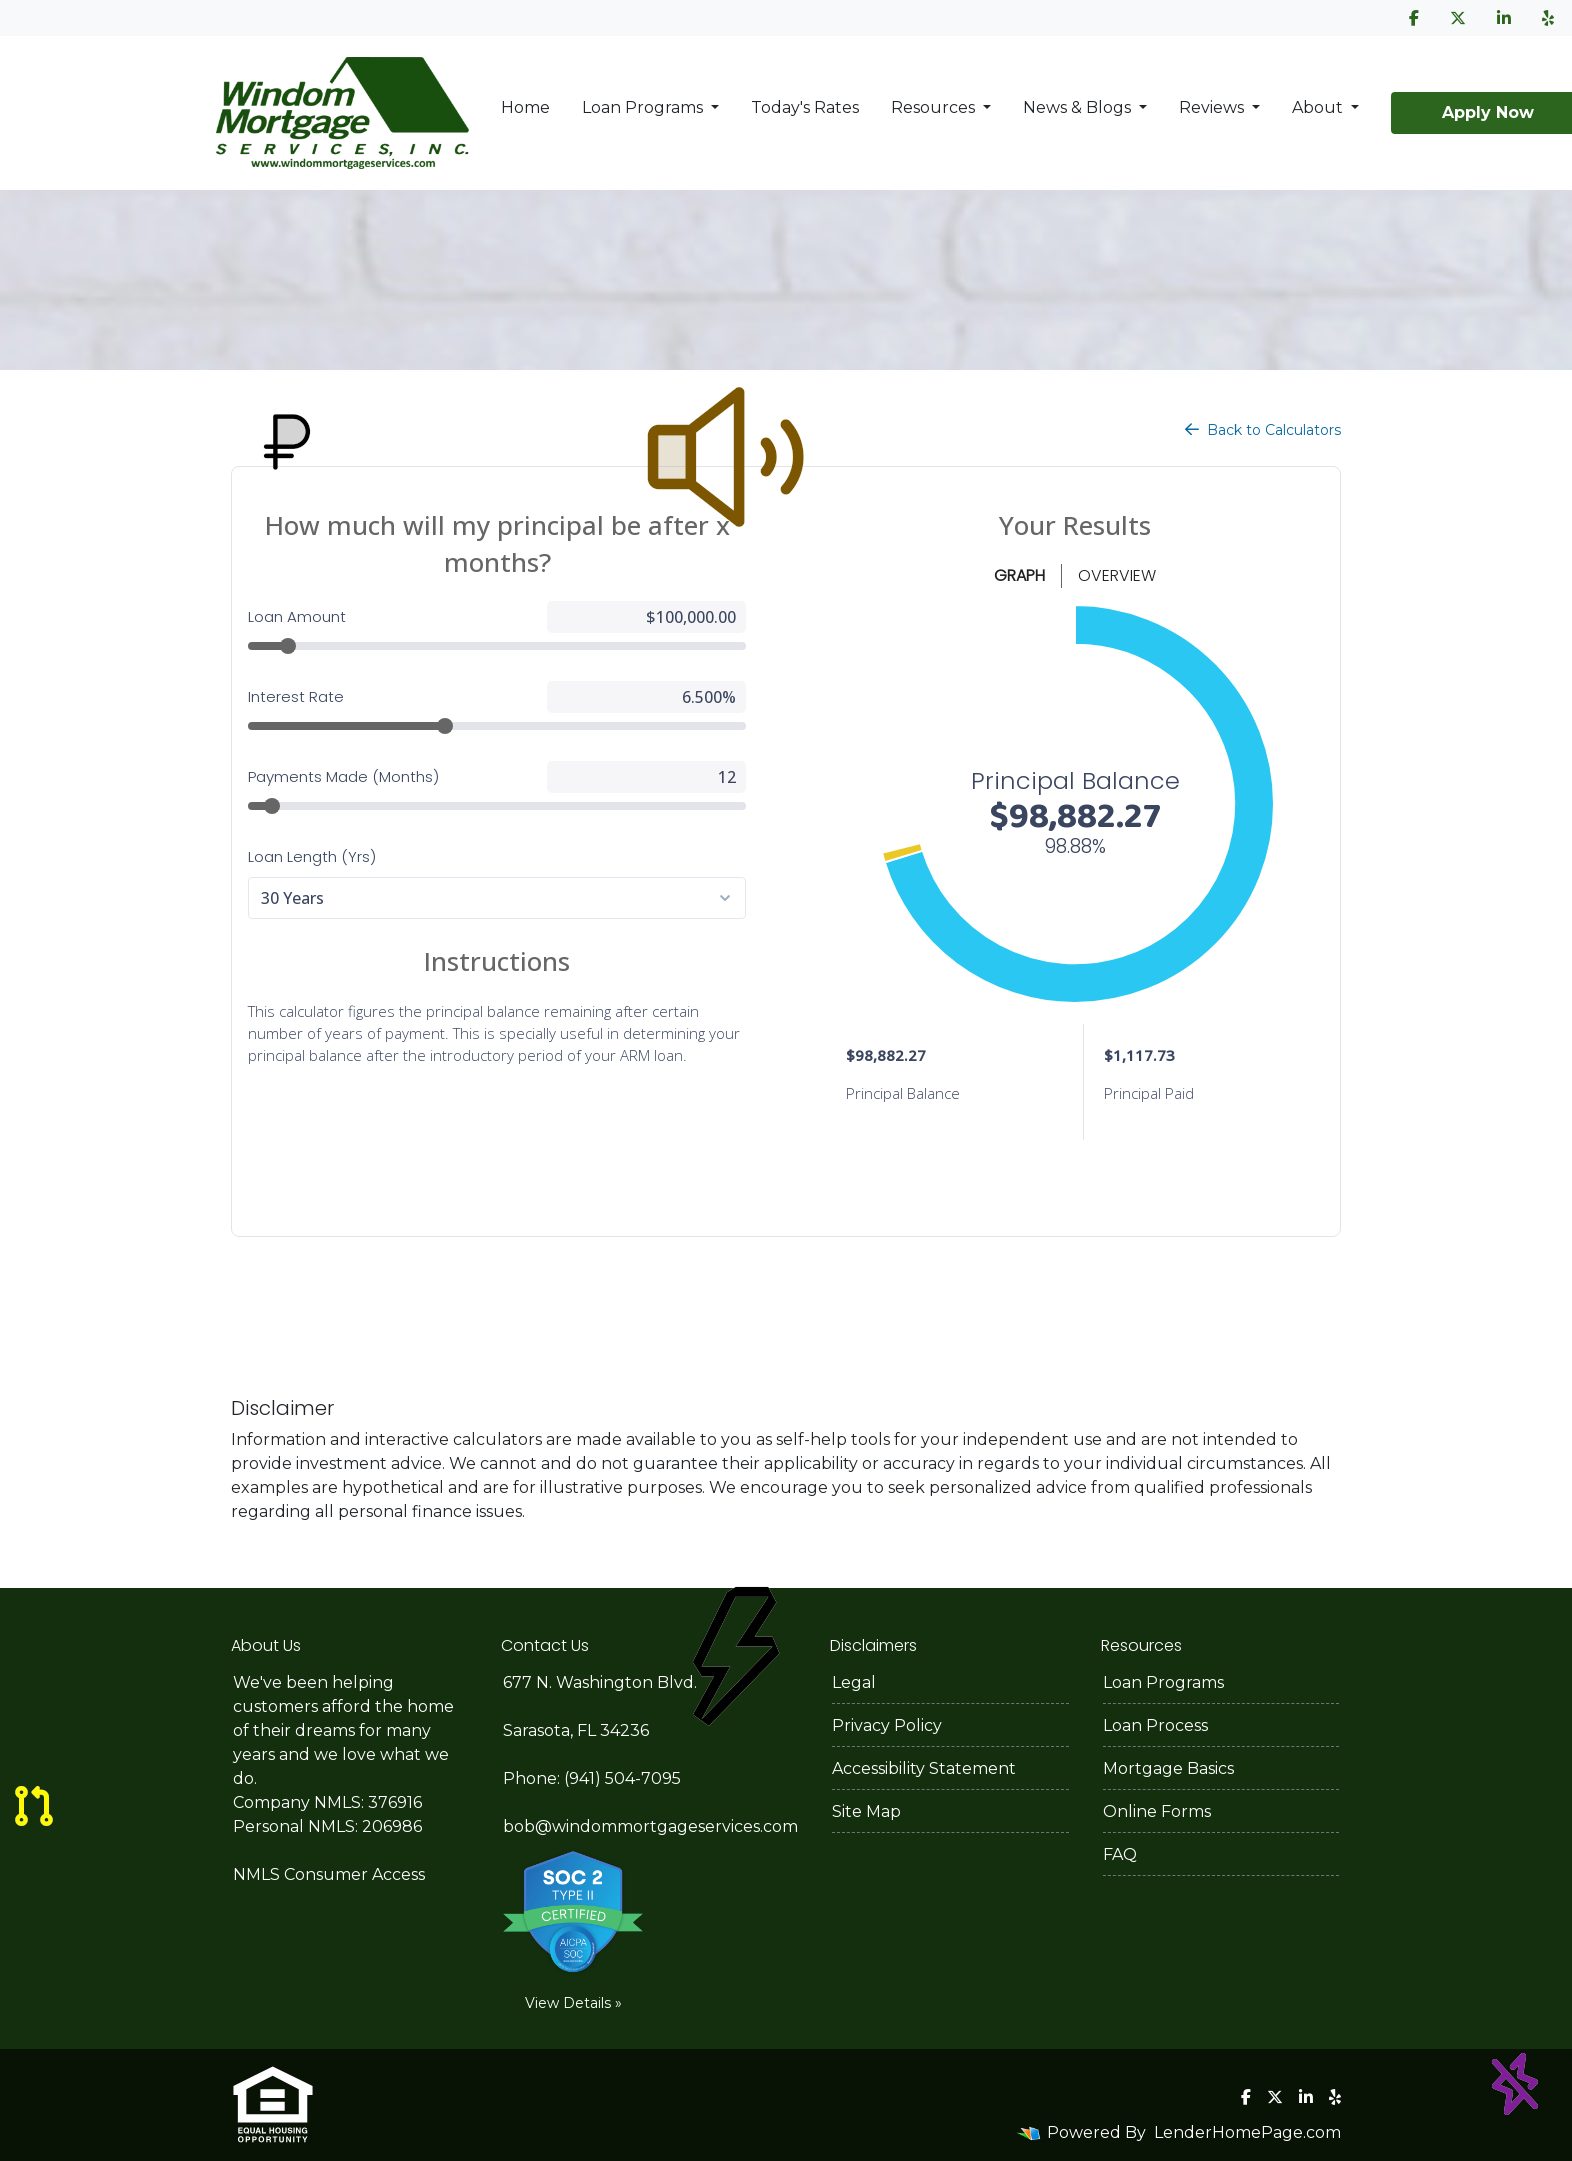  I want to click on view price in russian rubles, so click(287, 442).